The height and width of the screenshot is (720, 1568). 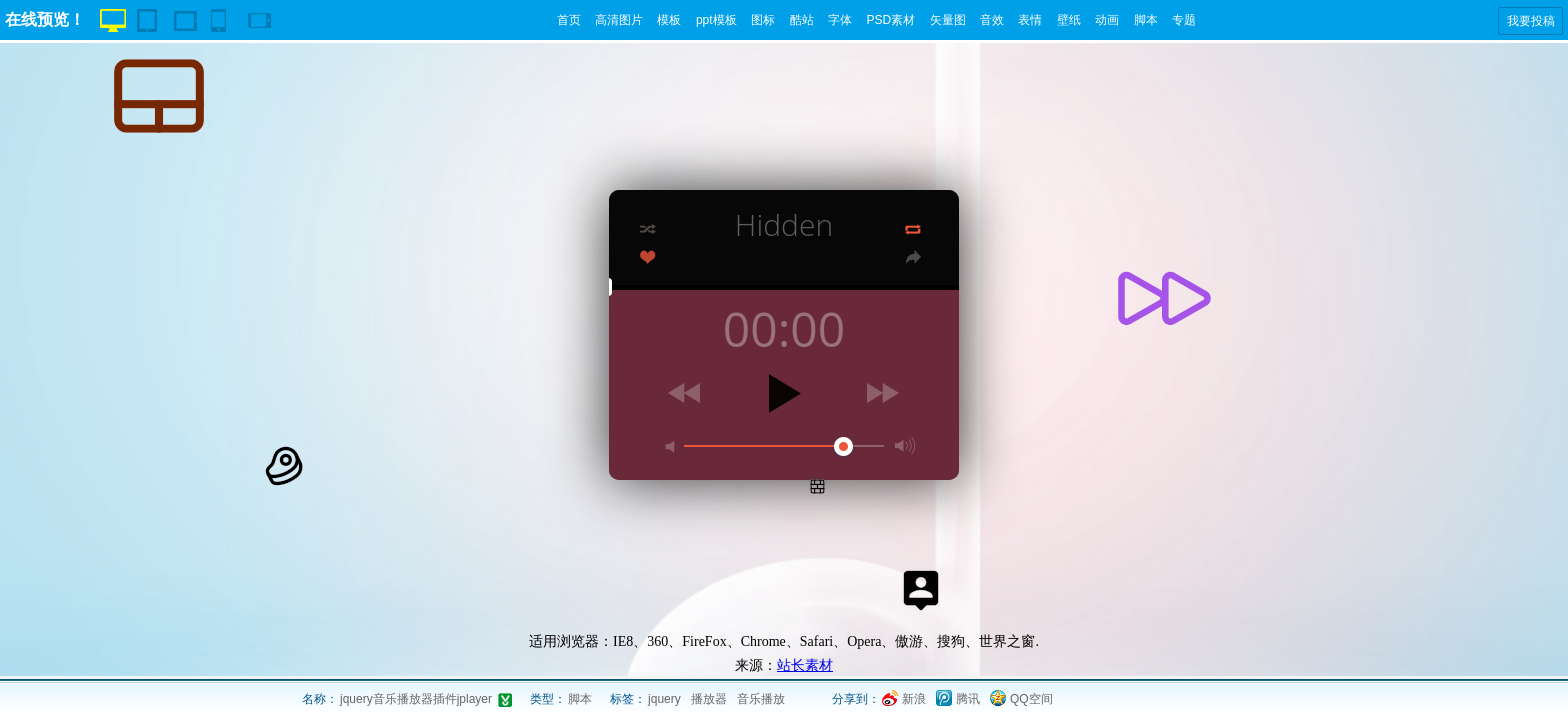 I want to click on indicates a firewall or security barrier, so click(x=817, y=486).